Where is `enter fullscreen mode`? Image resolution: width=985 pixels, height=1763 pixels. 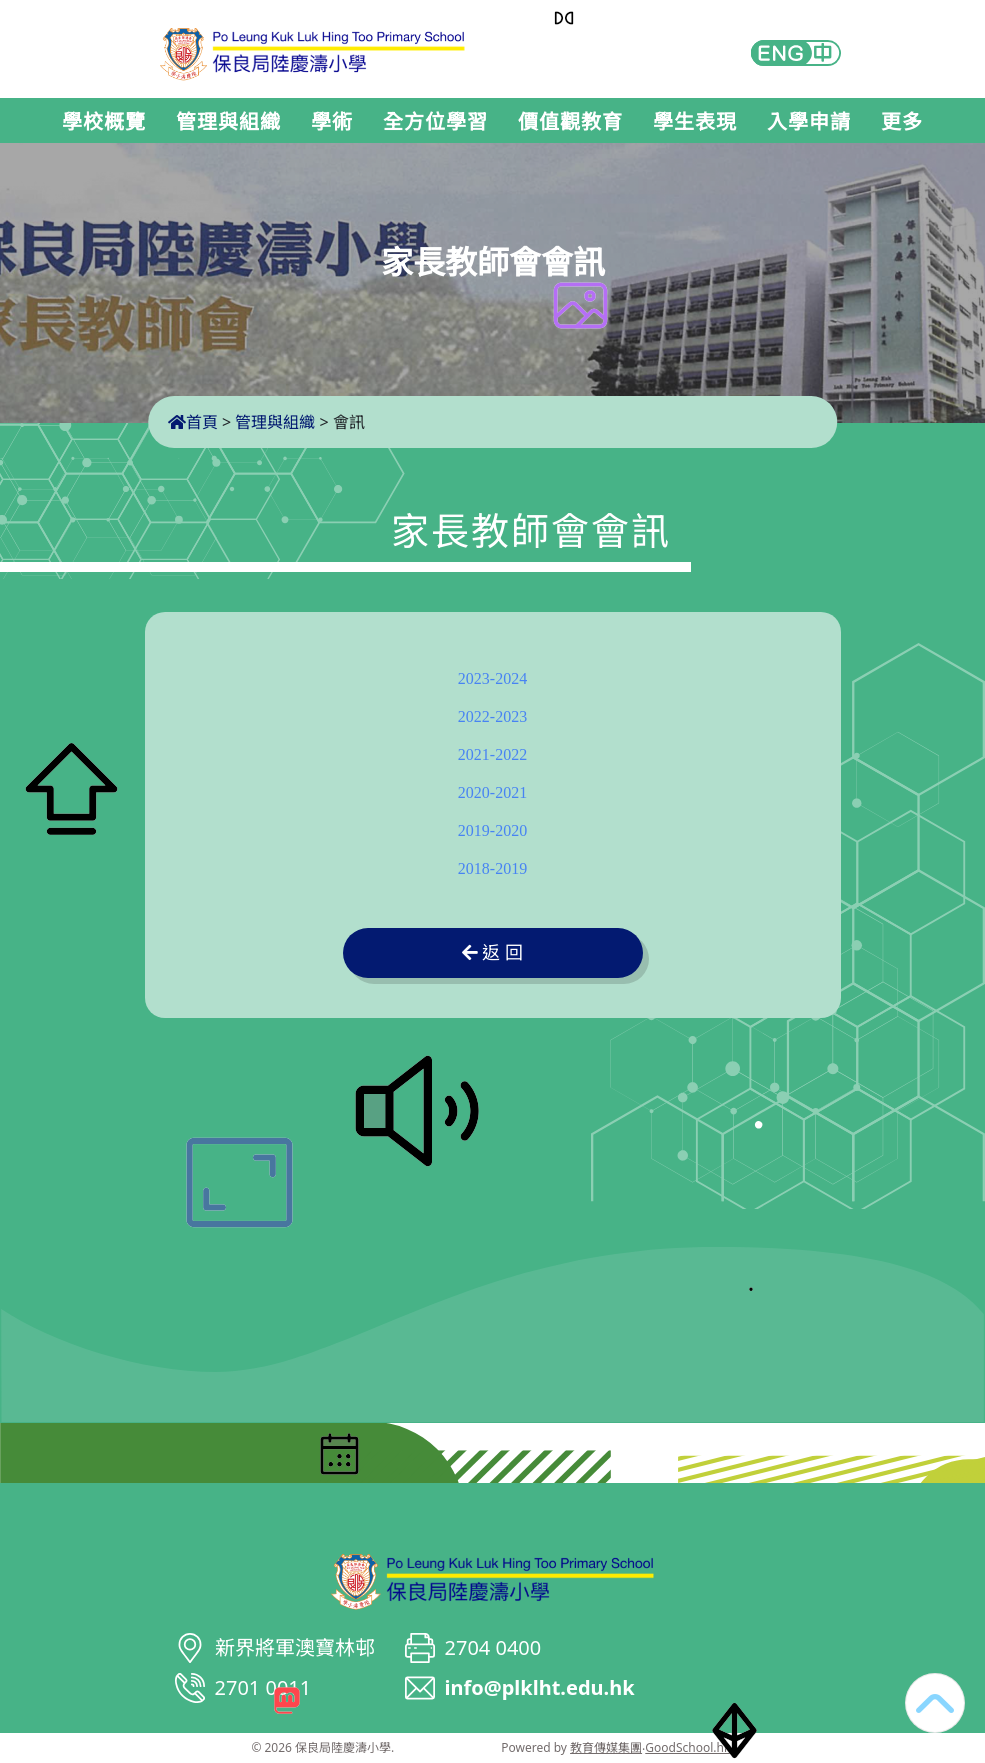
enter fullscreen mode is located at coordinates (239, 1182).